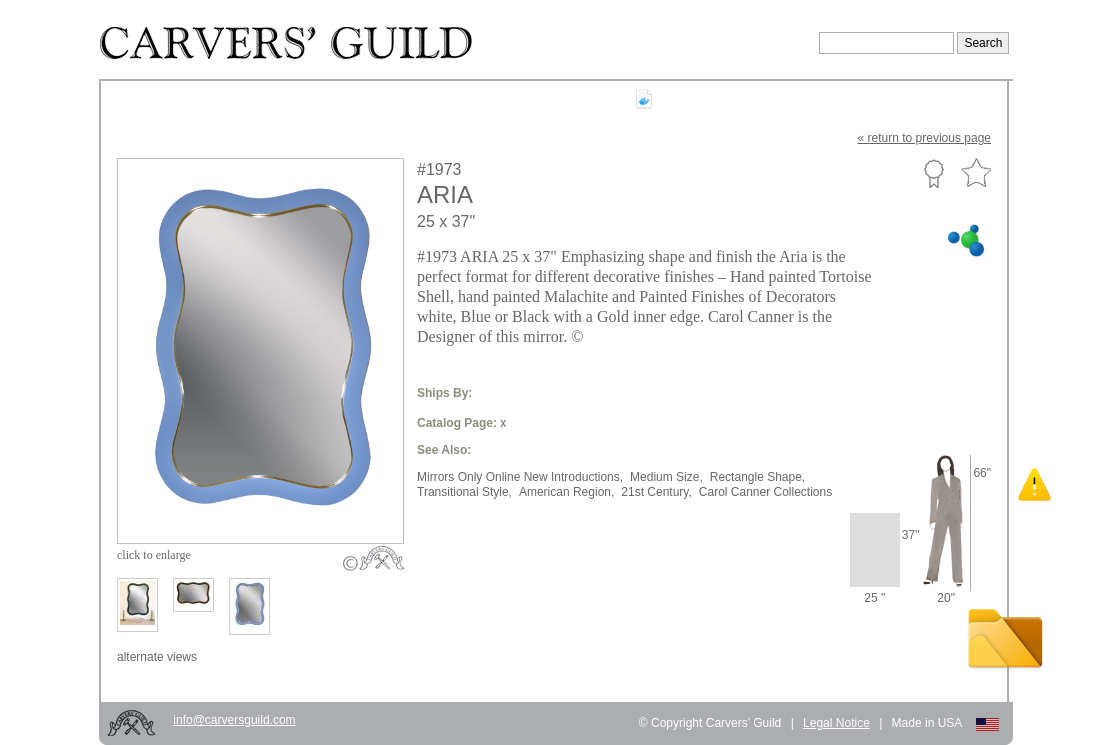  I want to click on open files folder, so click(1005, 640).